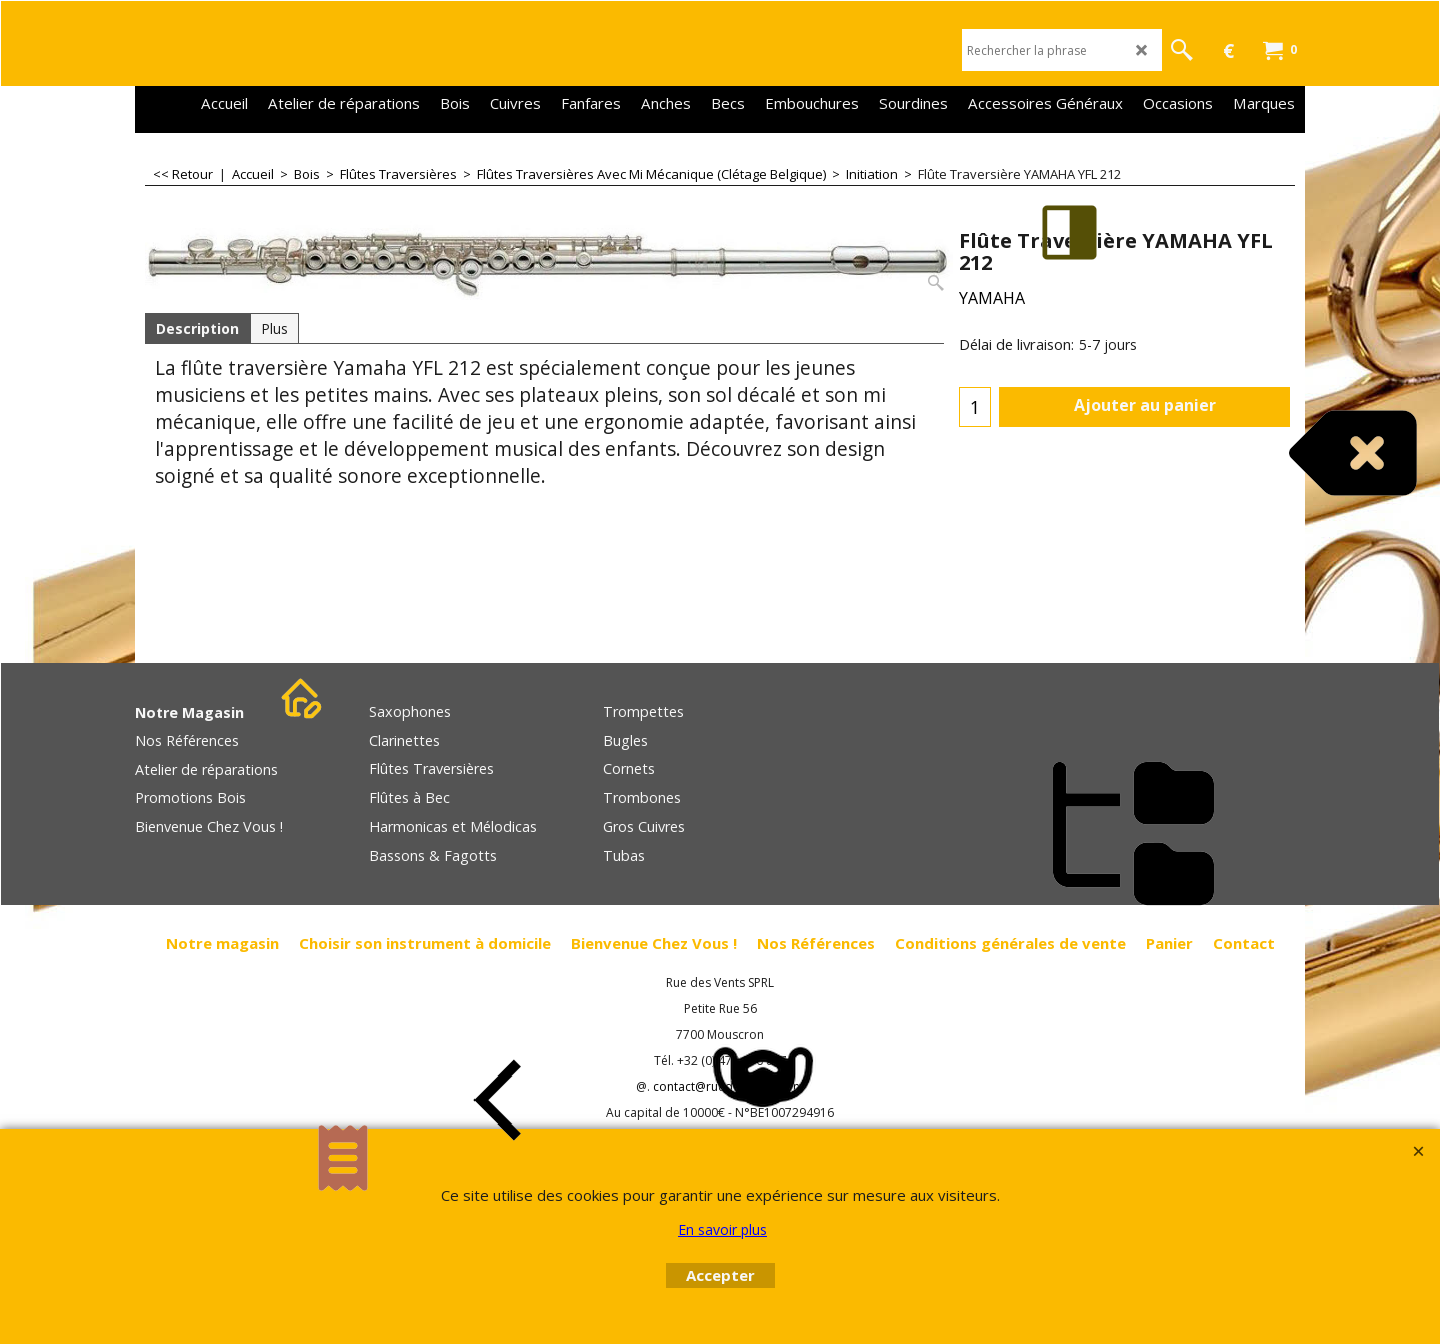 This screenshot has width=1440, height=1344. Describe the element at coordinates (499, 1100) in the screenshot. I see `go back to the previous screen` at that location.